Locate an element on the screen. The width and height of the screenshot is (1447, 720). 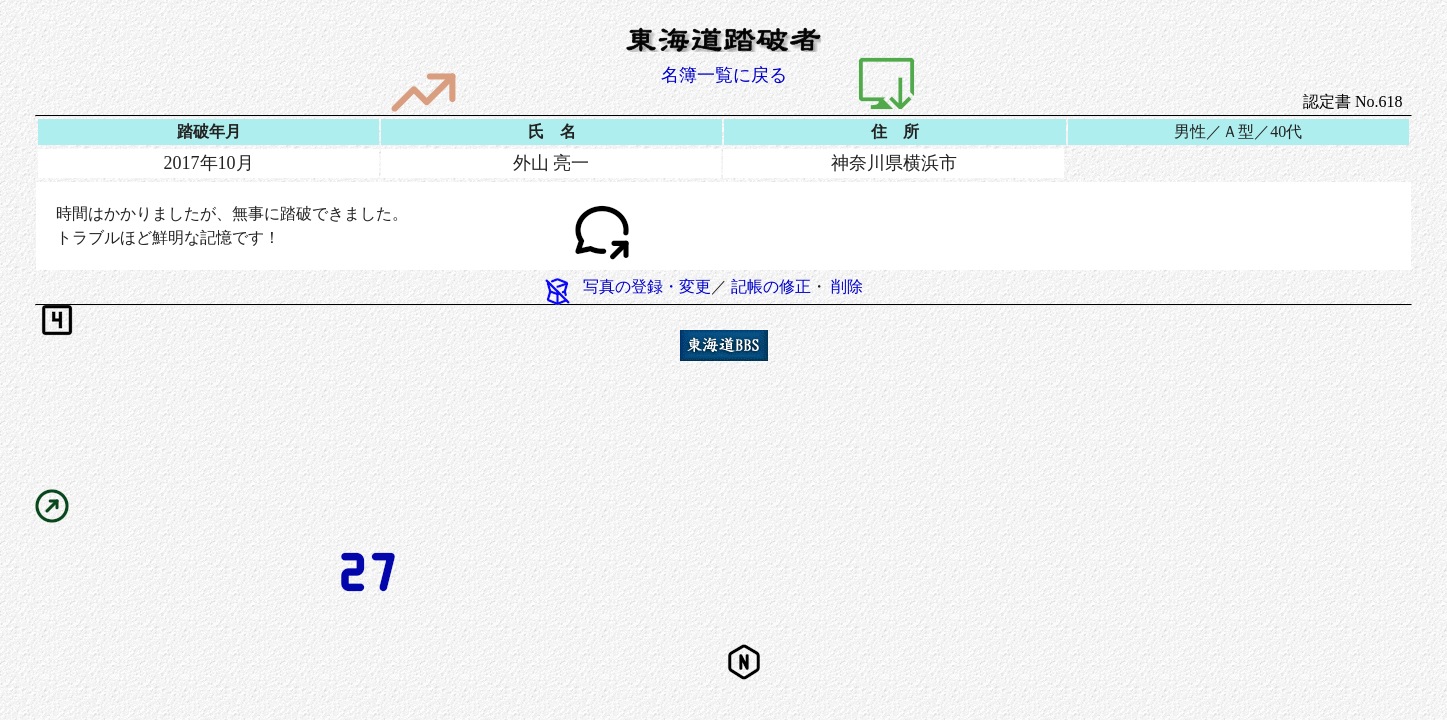
disable 3D object rendering is located at coordinates (557, 291).